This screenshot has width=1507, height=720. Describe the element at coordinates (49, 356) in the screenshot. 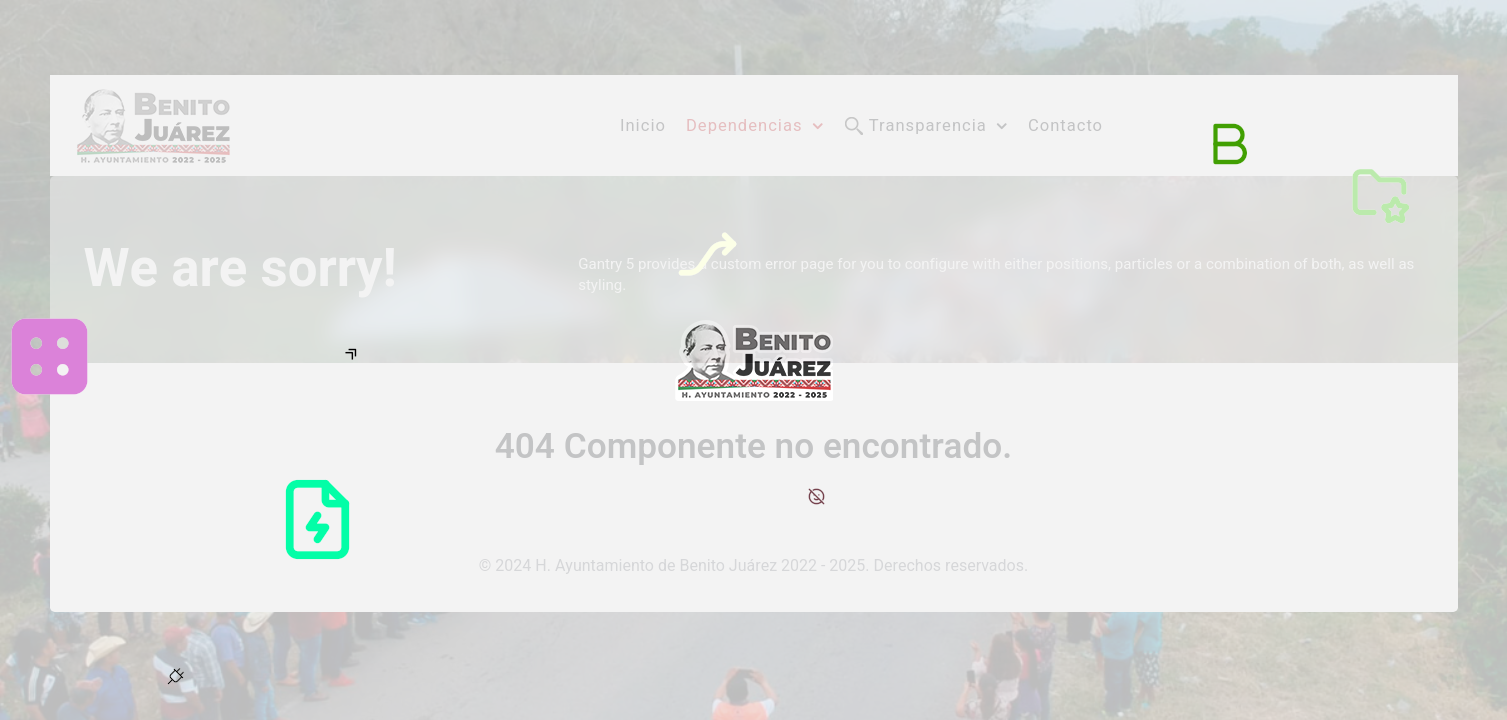

I see `roll or randomize with a value of four` at that location.